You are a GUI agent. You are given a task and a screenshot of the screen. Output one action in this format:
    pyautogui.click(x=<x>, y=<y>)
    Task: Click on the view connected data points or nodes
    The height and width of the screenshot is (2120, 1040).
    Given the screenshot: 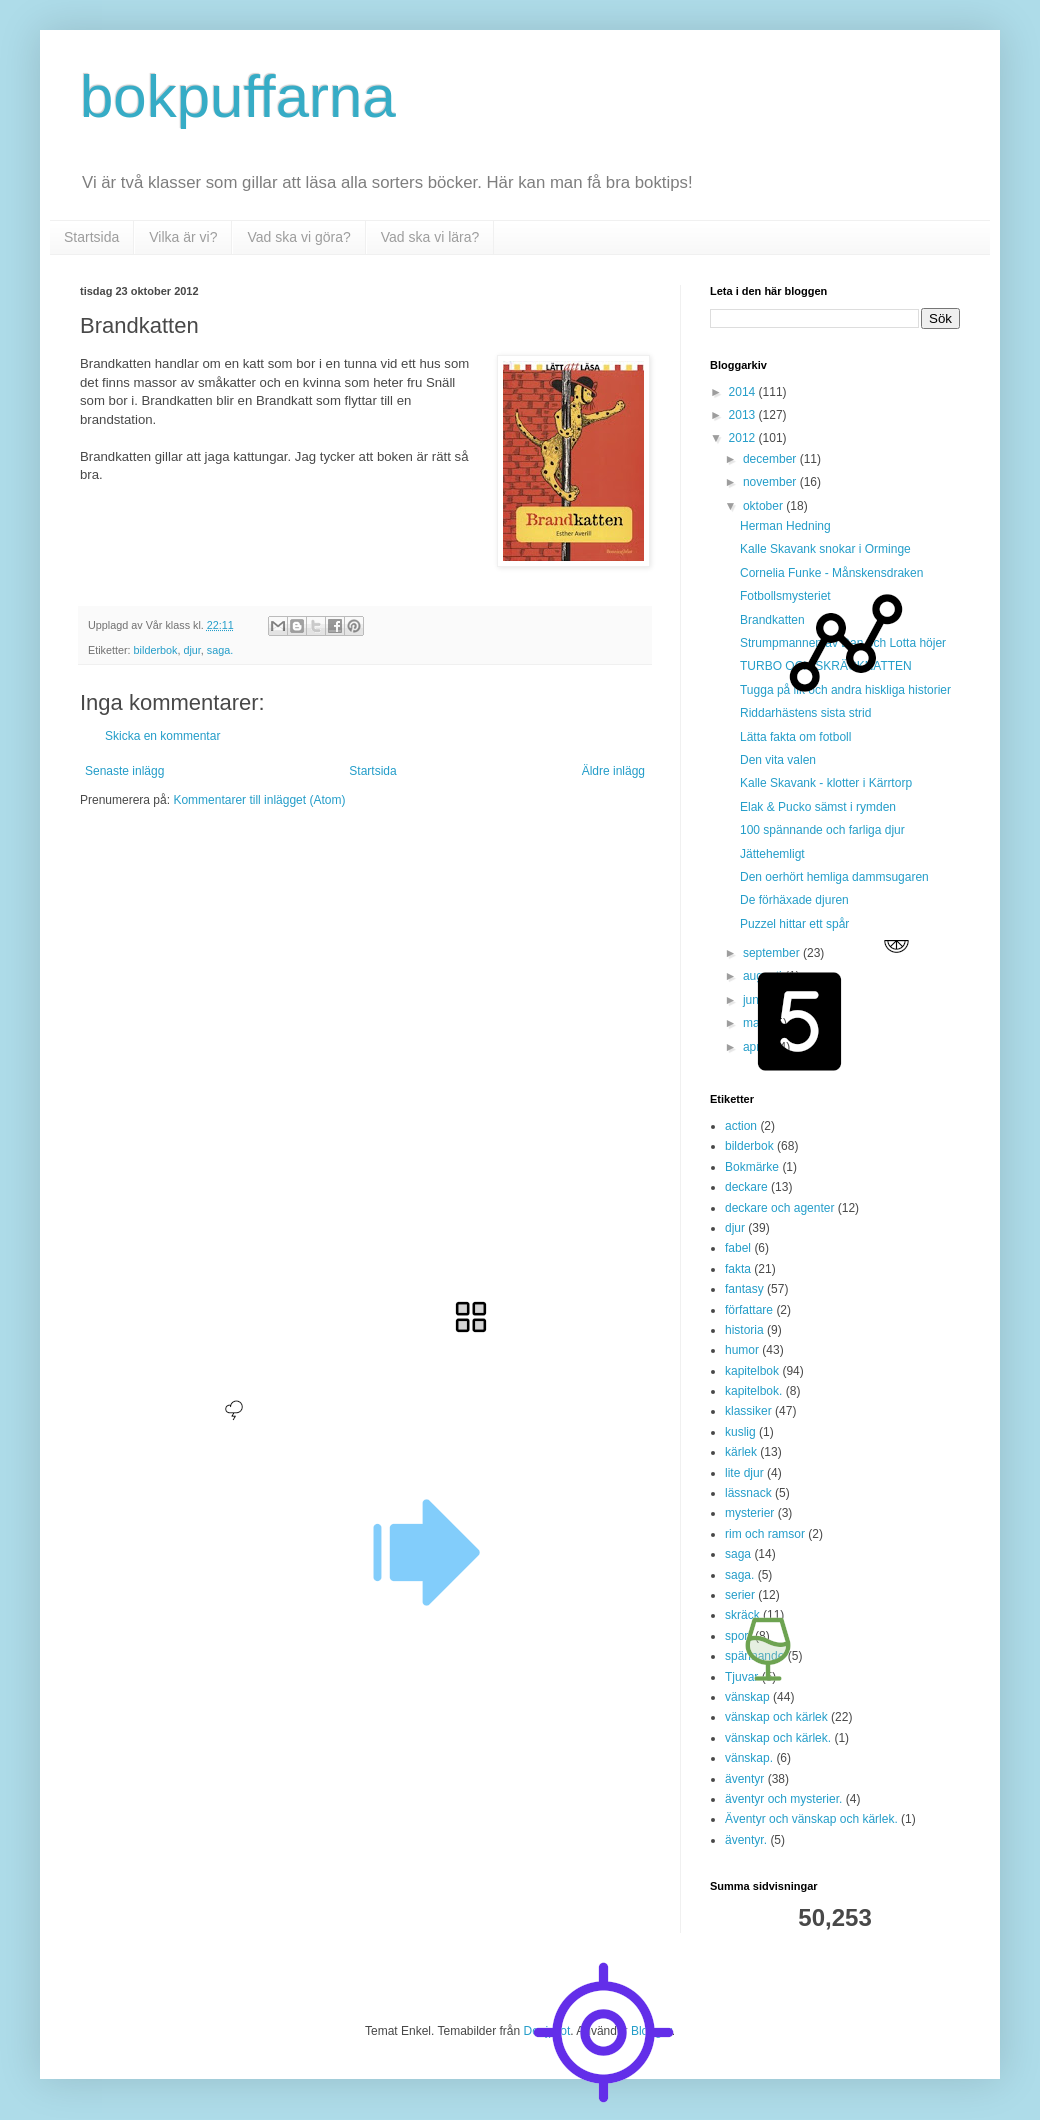 What is the action you would take?
    pyautogui.click(x=846, y=643)
    